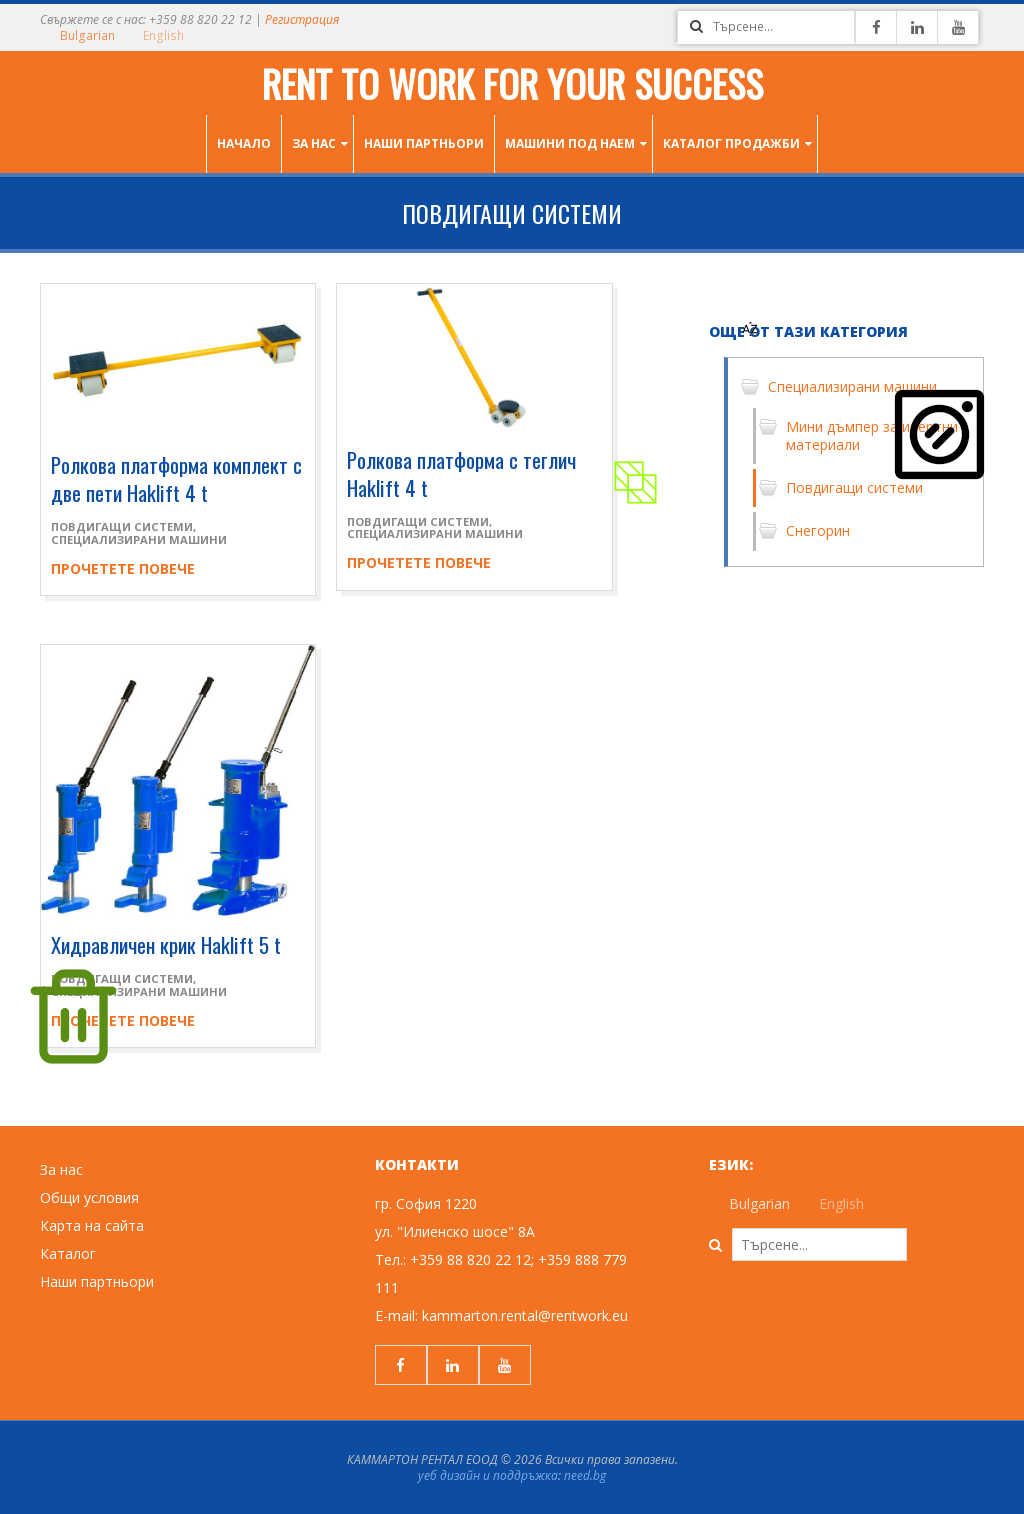 The image size is (1024, 1514). What do you see at coordinates (635, 482) in the screenshot?
I see `exclude overlapping areas in shape editing` at bounding box center [635, 482].